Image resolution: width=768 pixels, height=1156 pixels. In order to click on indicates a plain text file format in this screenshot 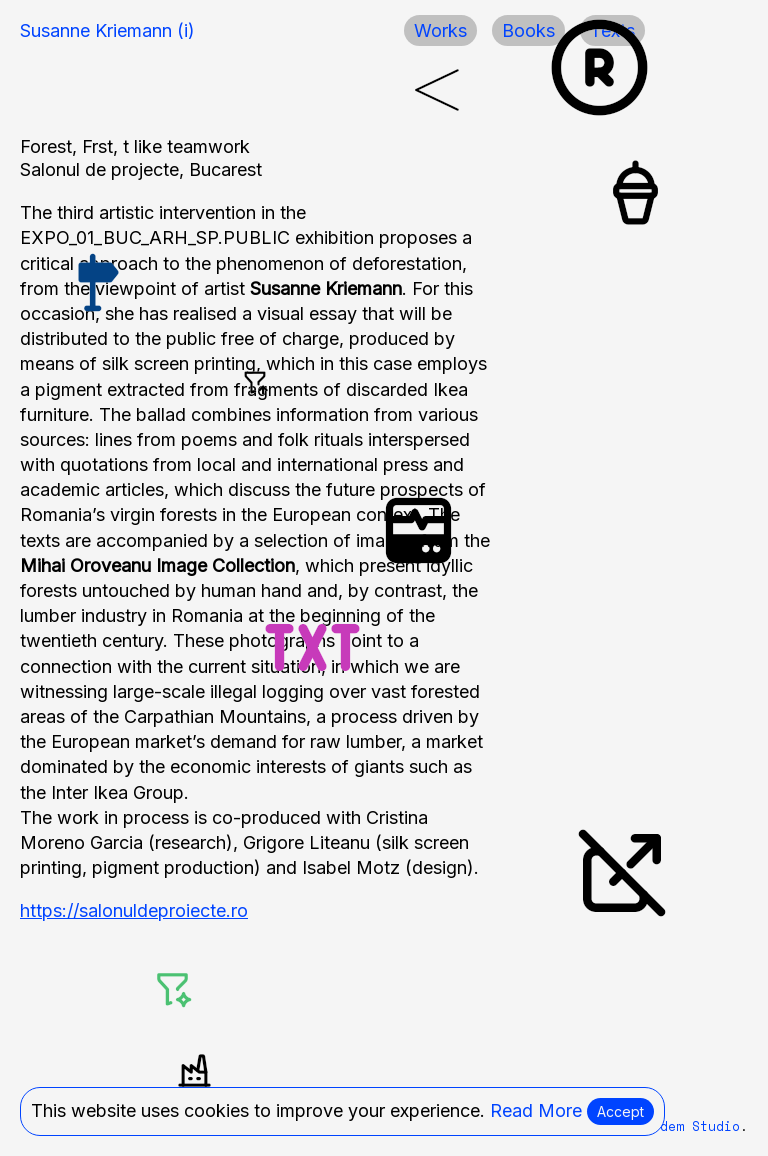, I will do `click(312, 647)`.